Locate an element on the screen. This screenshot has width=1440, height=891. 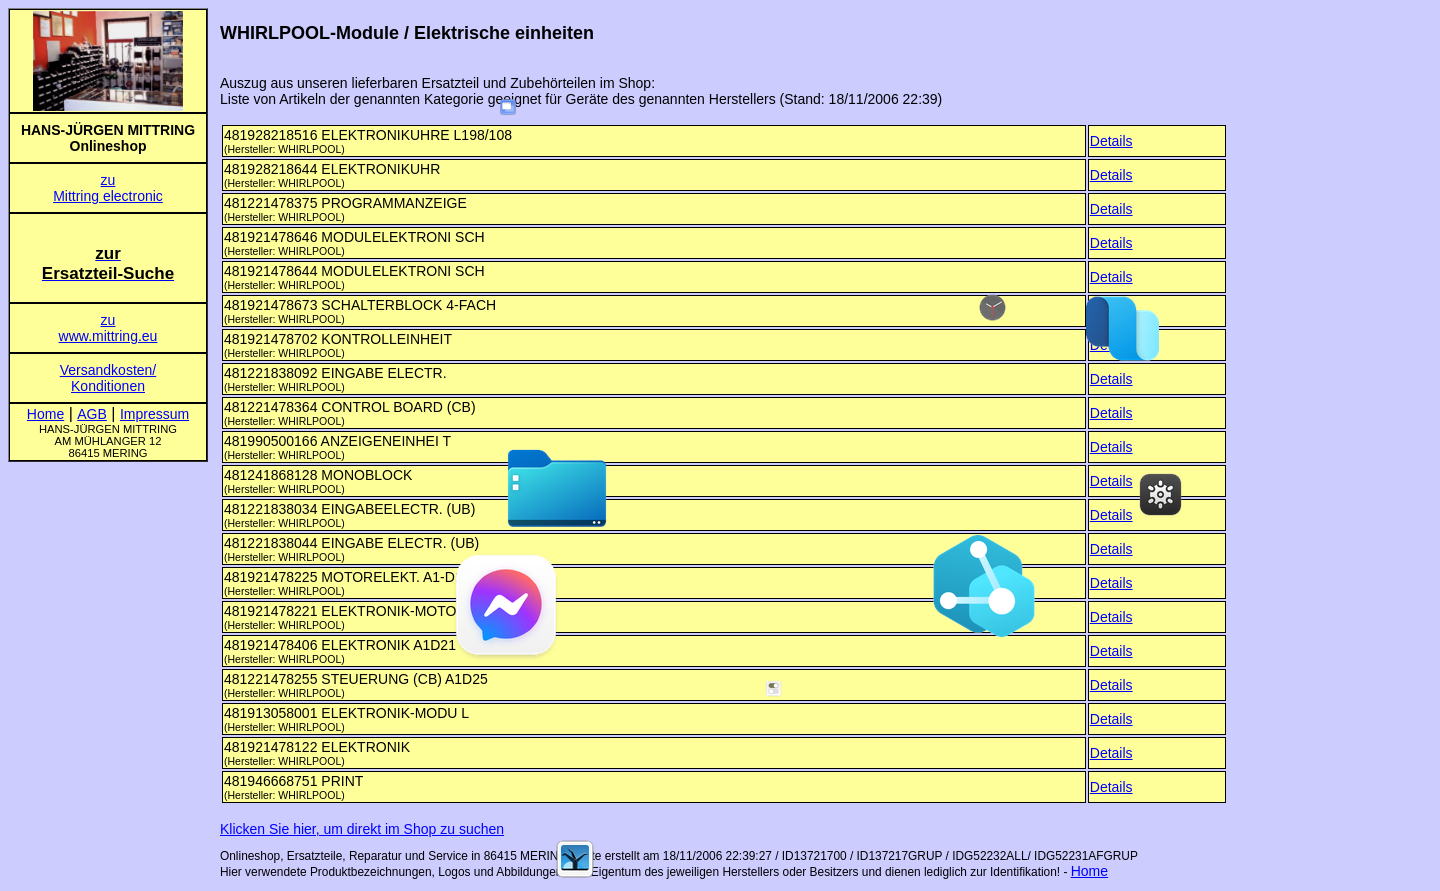
open the clocks app is located at coordinates (992, 307).